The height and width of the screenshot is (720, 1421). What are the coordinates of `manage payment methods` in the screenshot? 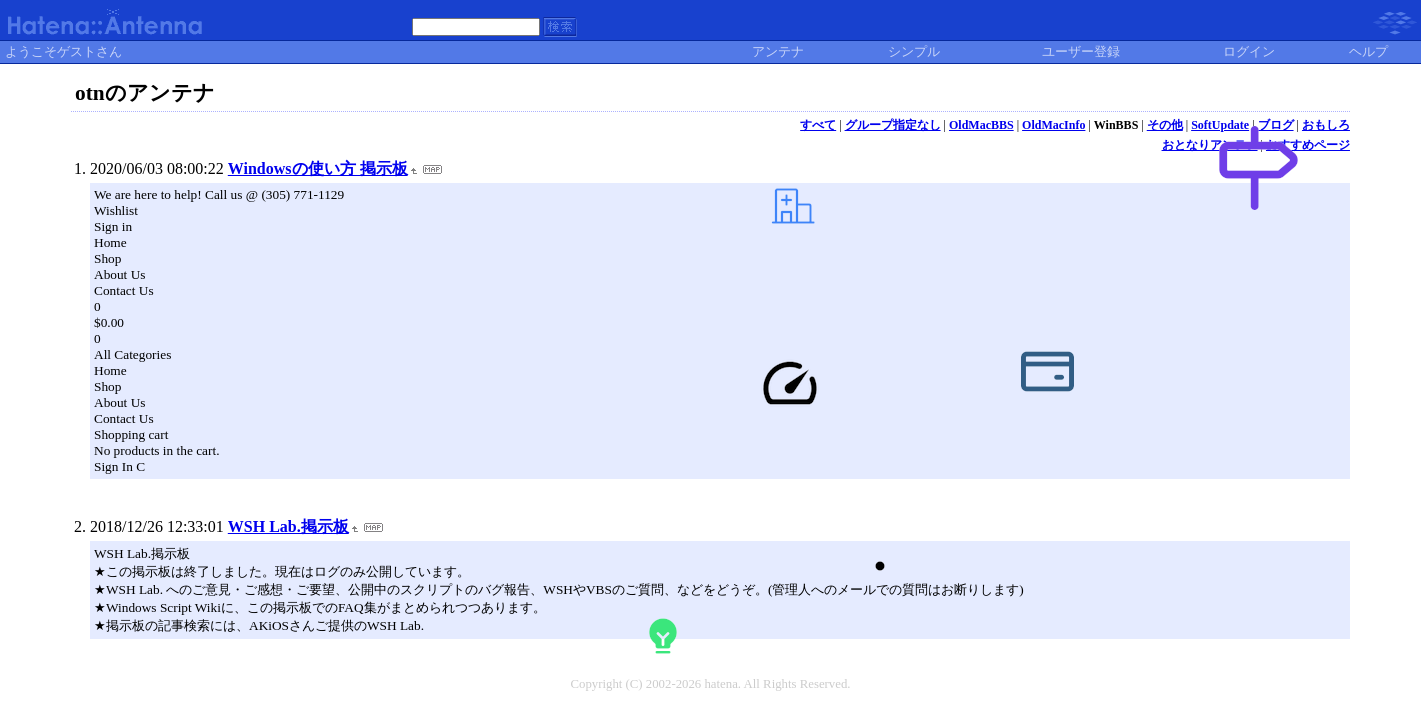 It's located at (1047, 371).